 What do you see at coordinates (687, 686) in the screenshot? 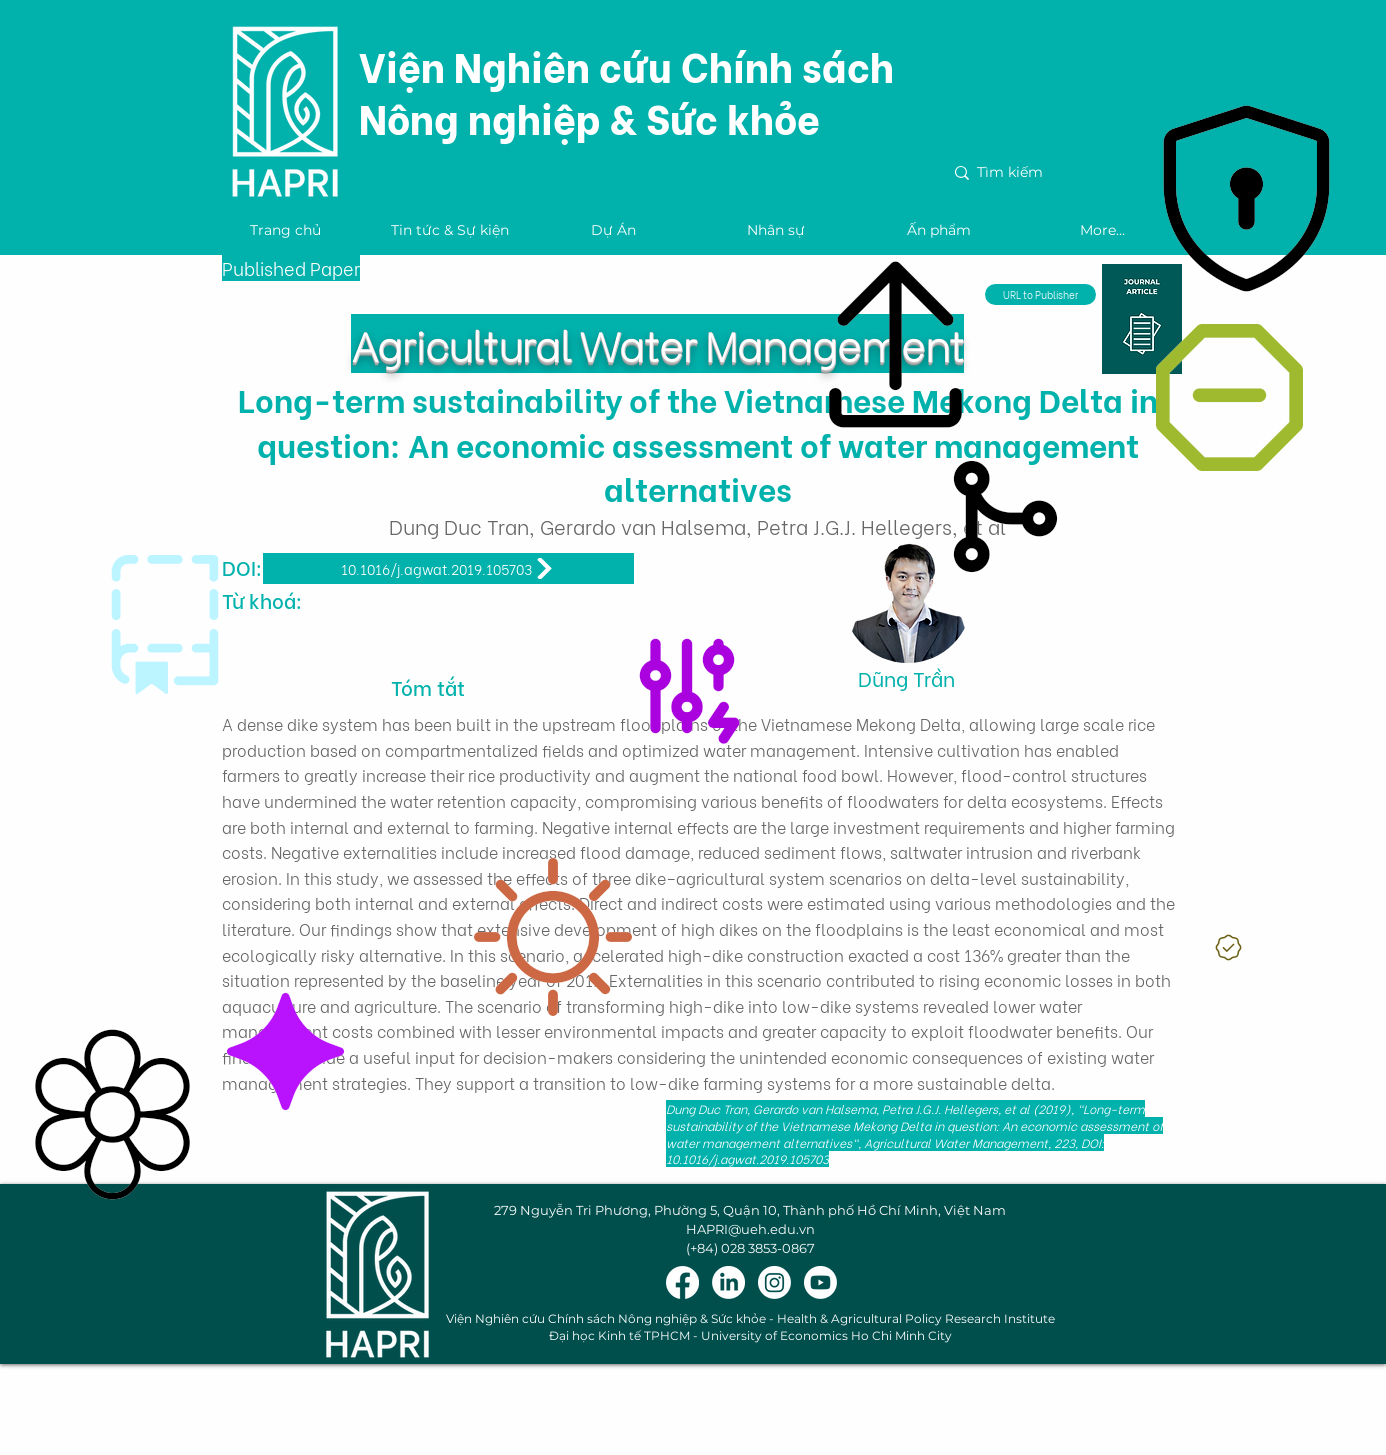
I see `quick settings with power optimization` at bounding box center [687, 686].